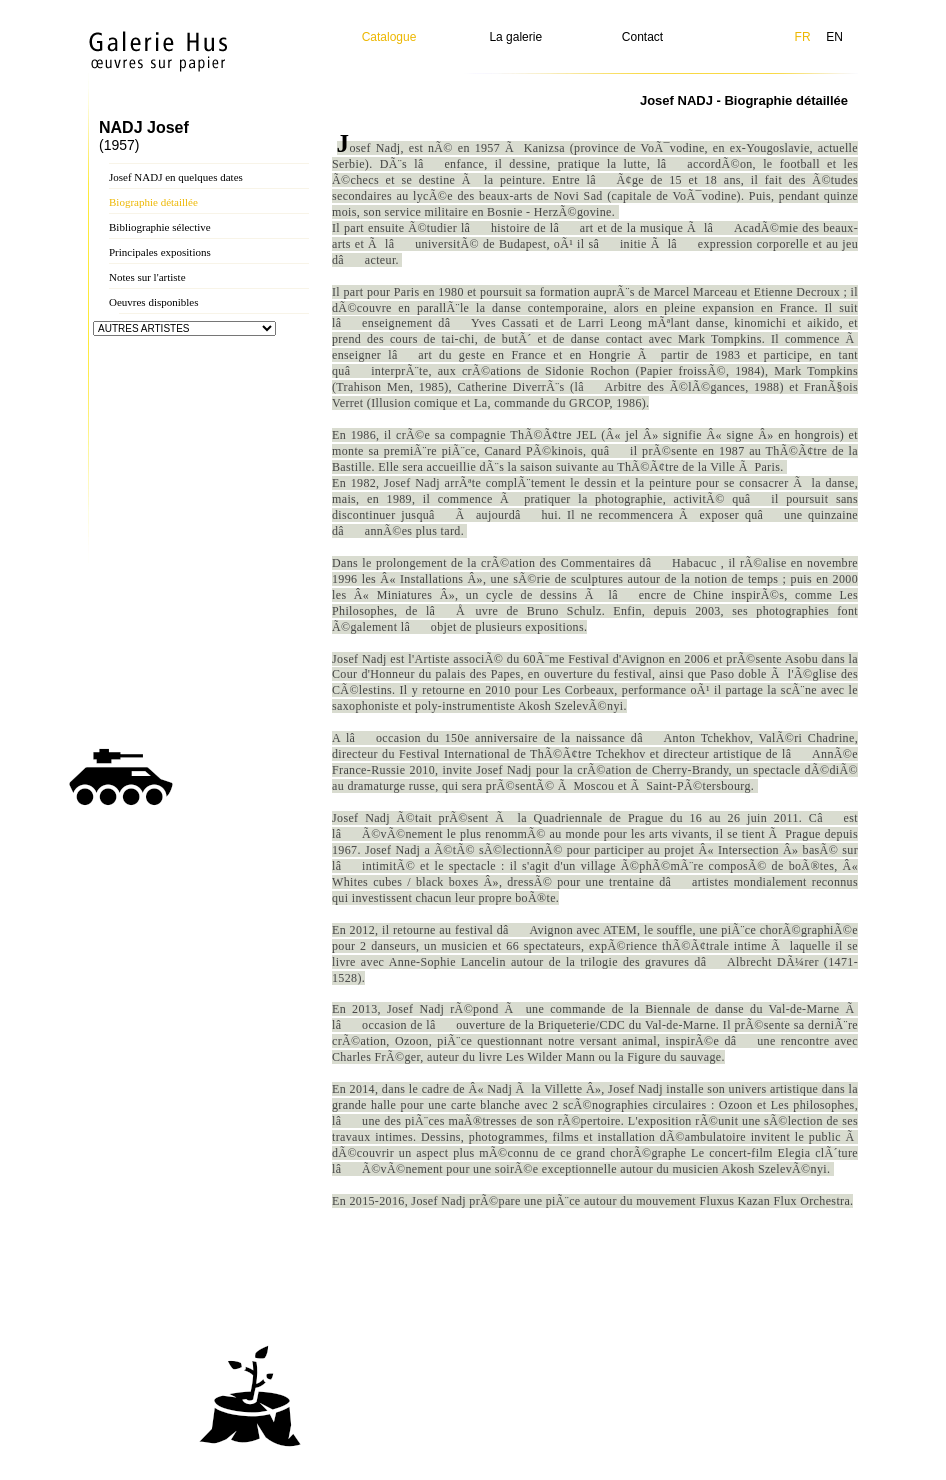 This screenshot has height=1480, width=946. Describe the element at coordinates (121, 777) in the screenshot. I see `armored personnel carrier unit in a strategy game` at that location.